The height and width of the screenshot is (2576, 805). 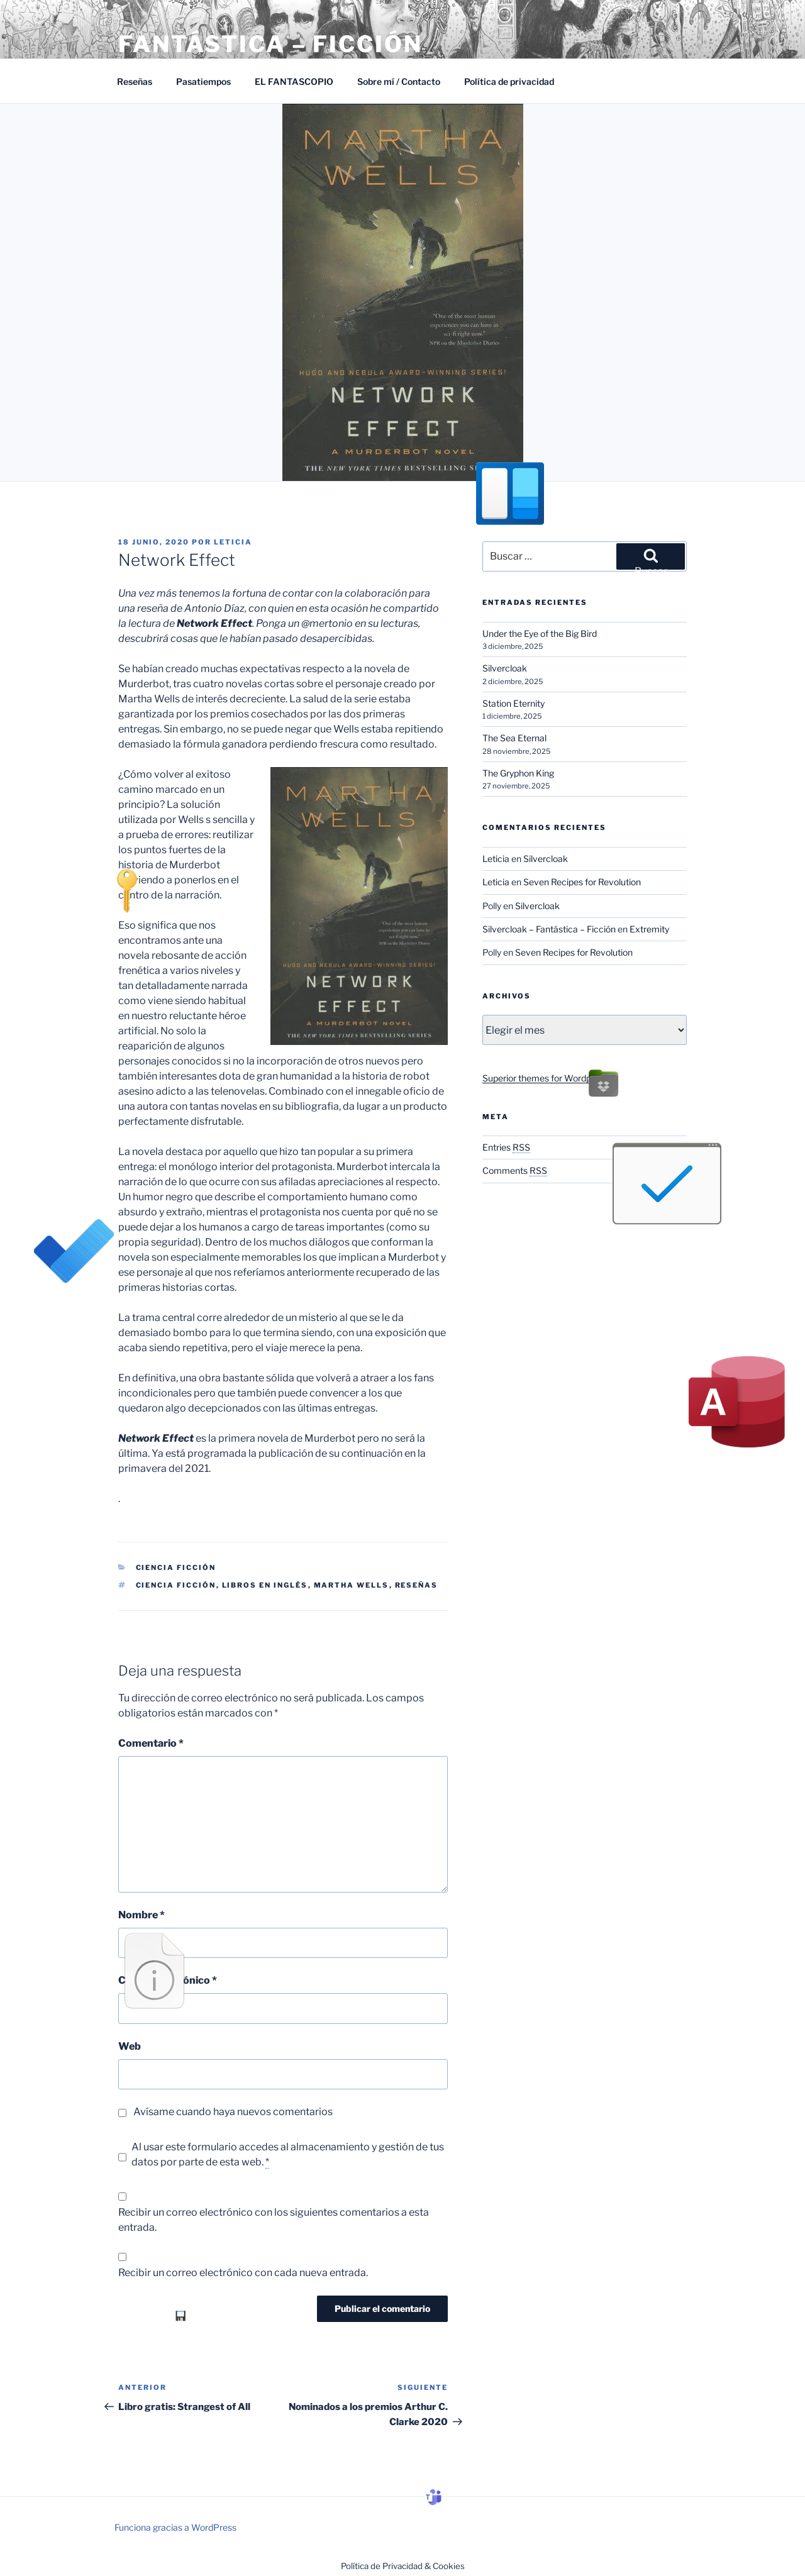 What do you see at coordinates (180, 2316) in the screenshot?
I see `save the current file or document` at bounding box center [180, 2316].